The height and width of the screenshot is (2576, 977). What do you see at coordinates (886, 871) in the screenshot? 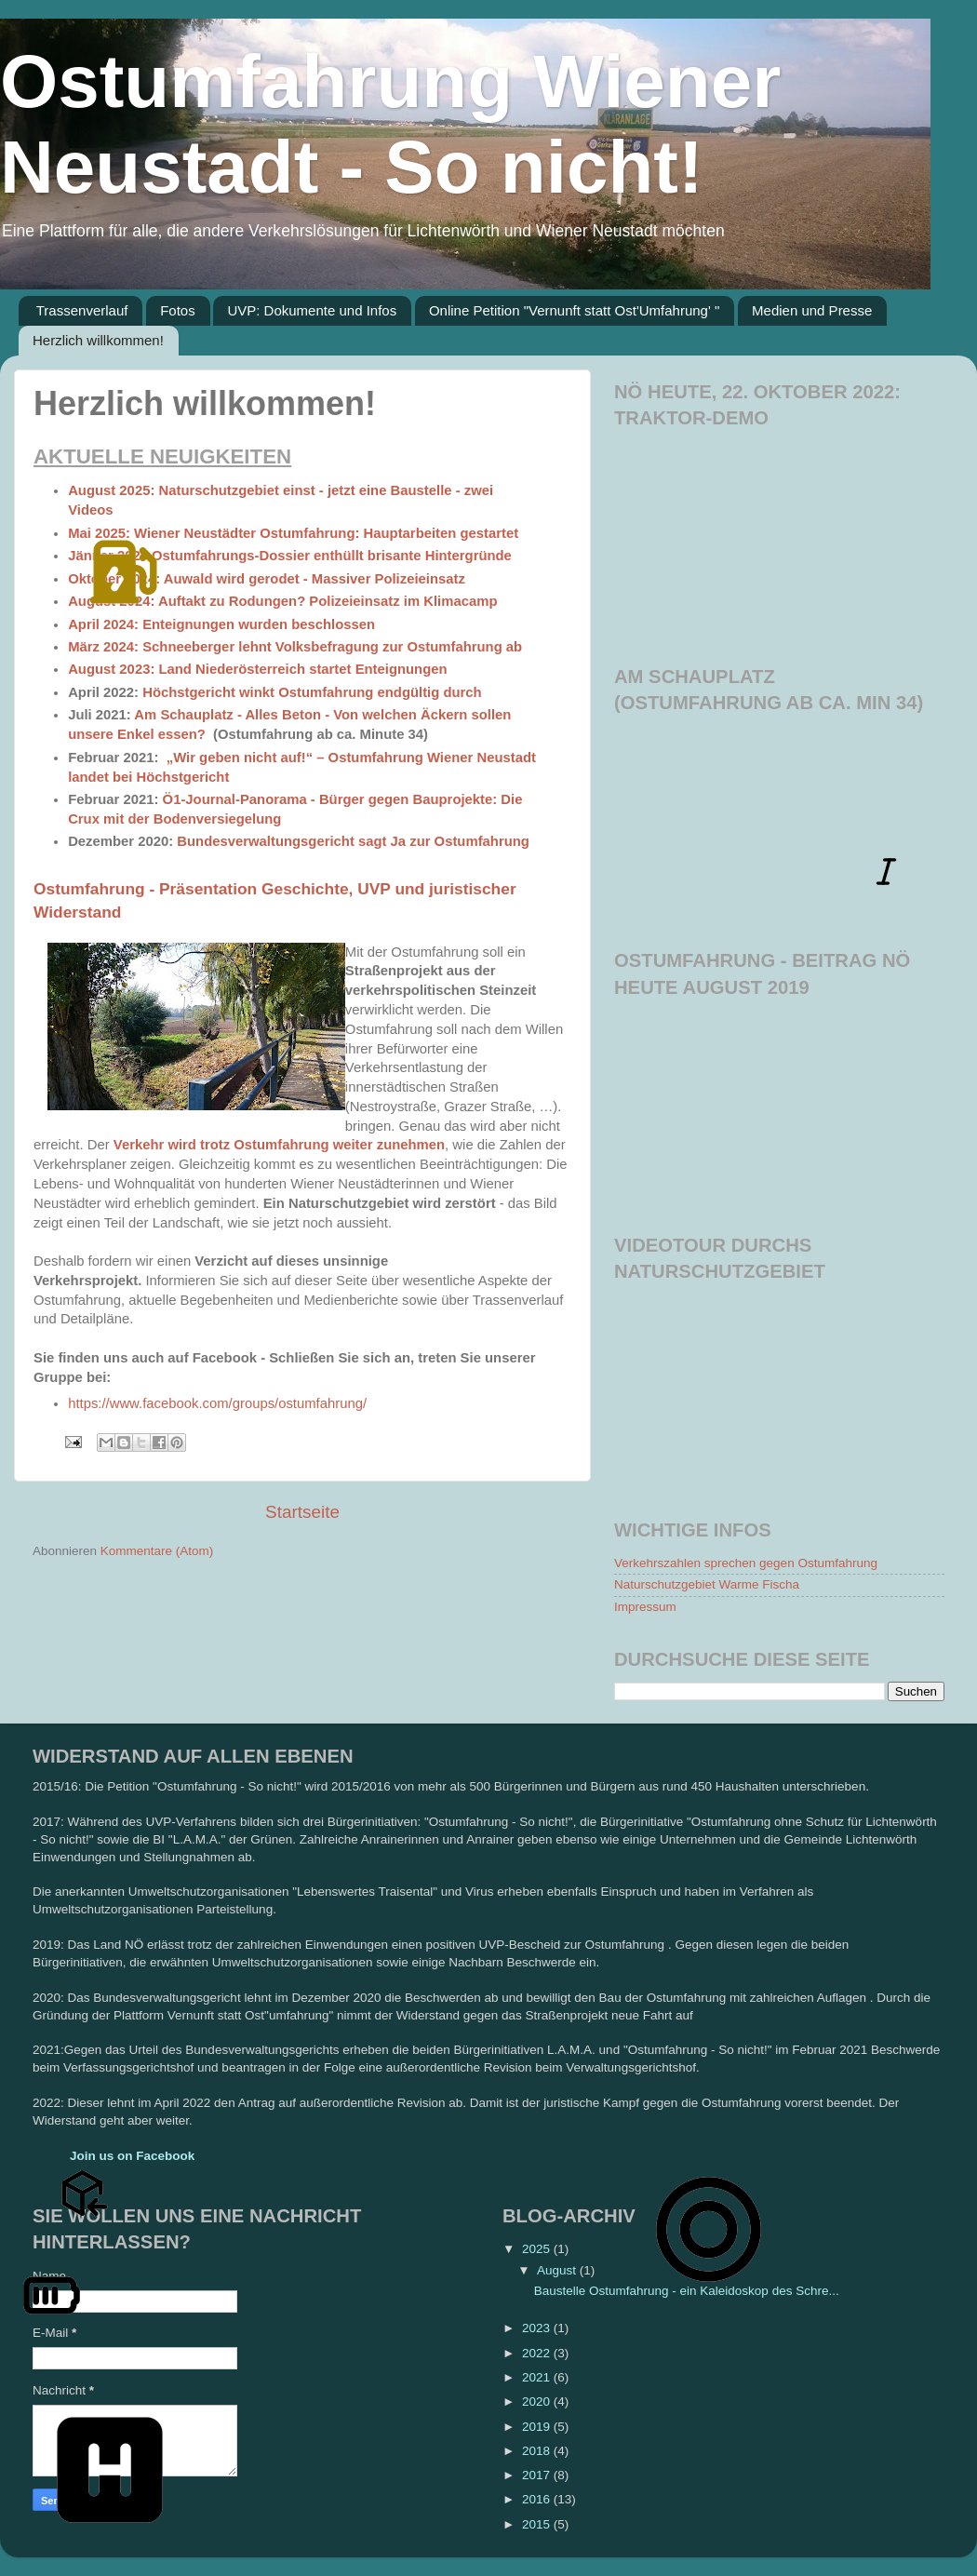
I see `apply italic formatting to selected text` at bounding box center [886, 871].